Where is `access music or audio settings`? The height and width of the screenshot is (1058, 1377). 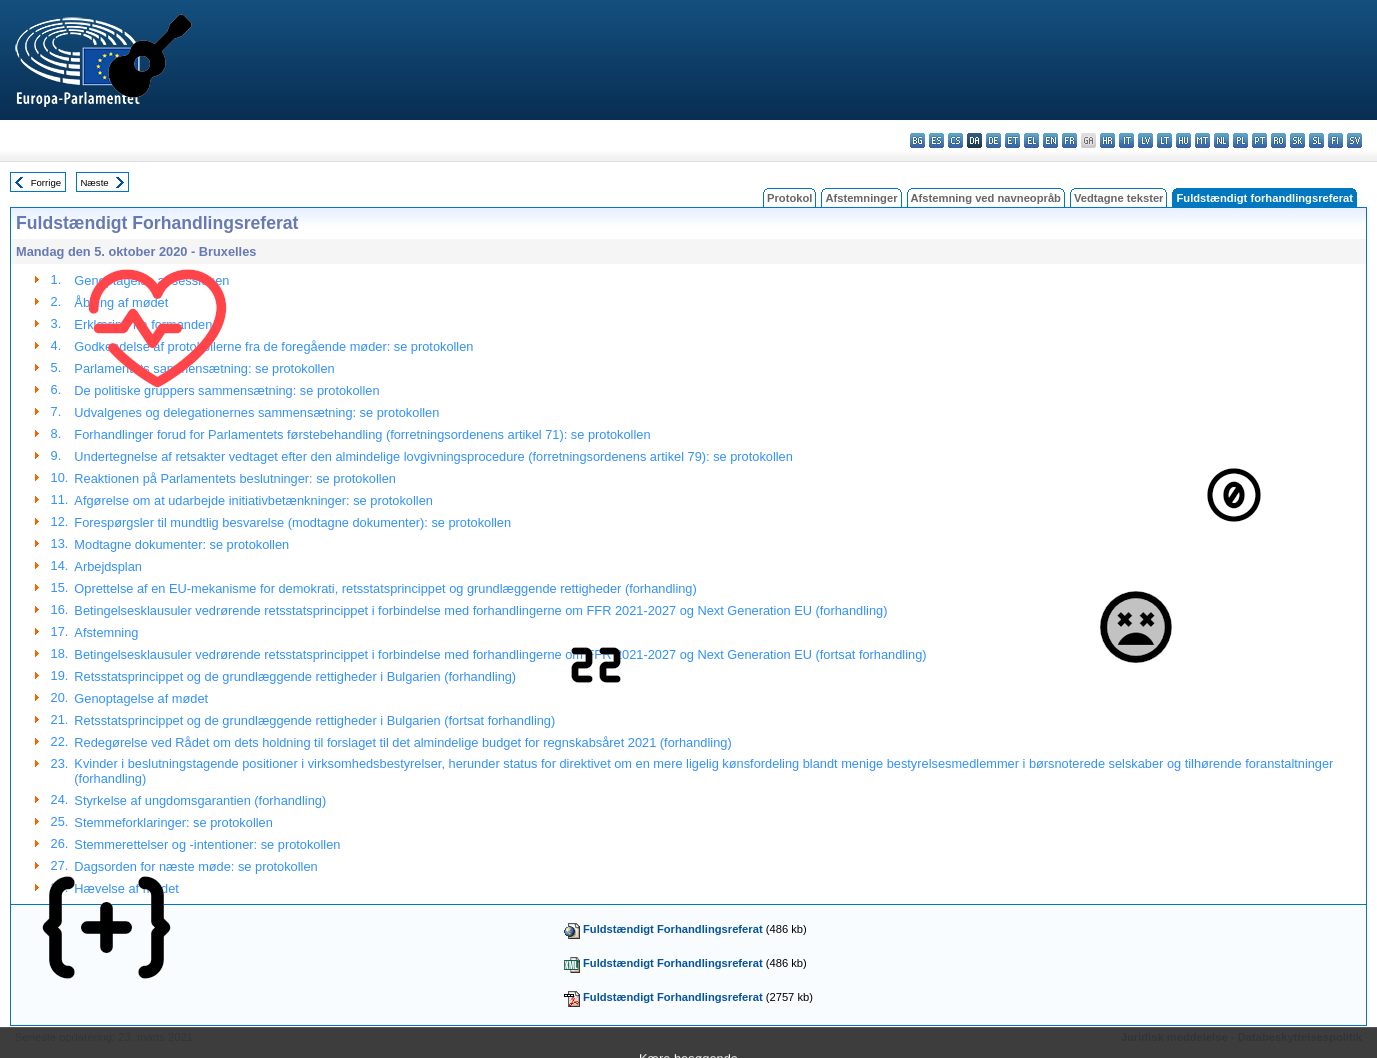
access music or audio settings is located at coordinates (150, 56).